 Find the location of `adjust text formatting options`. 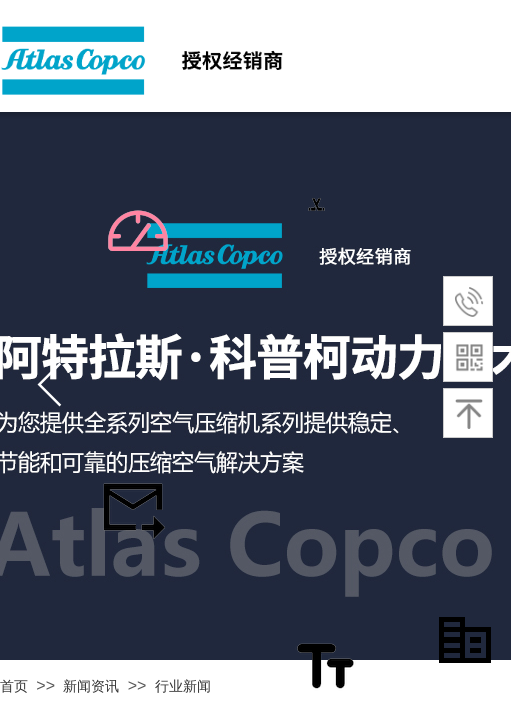

adjust text formatting options is located at coordinates (325, 667).